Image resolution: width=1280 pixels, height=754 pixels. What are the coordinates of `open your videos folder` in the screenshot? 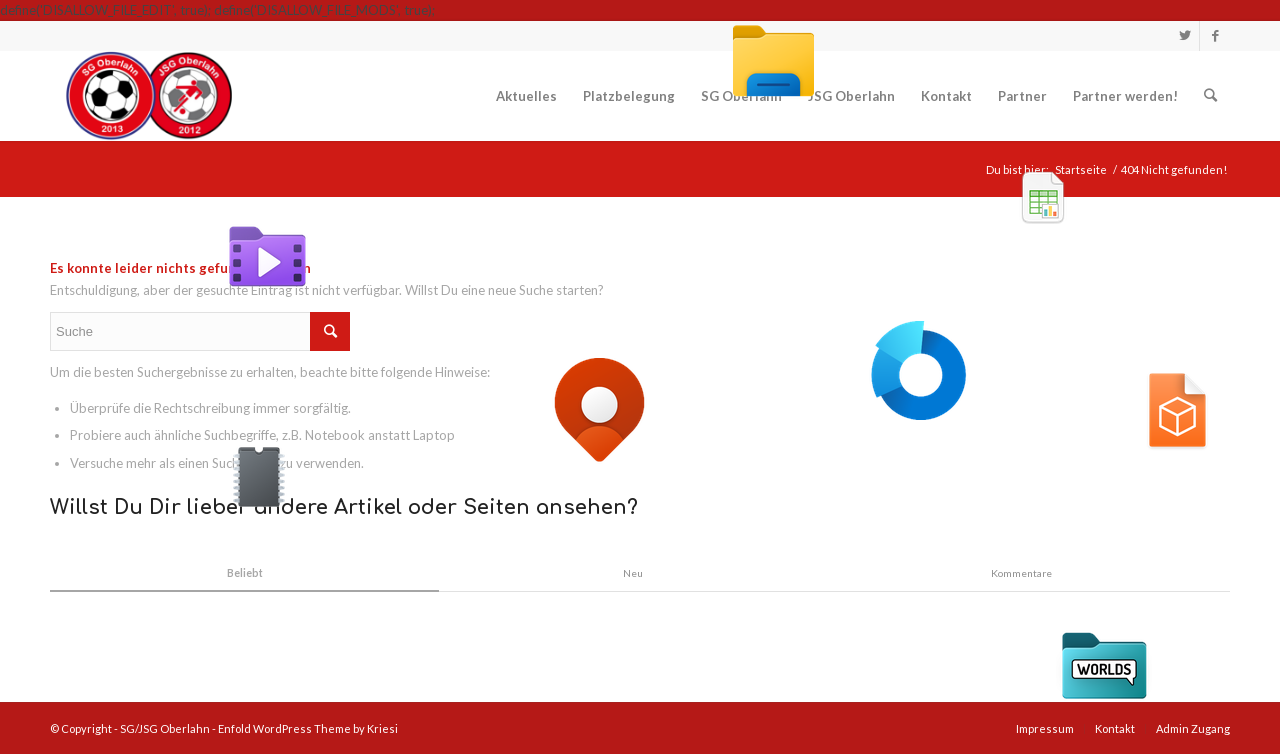 It's located at (267, 258).